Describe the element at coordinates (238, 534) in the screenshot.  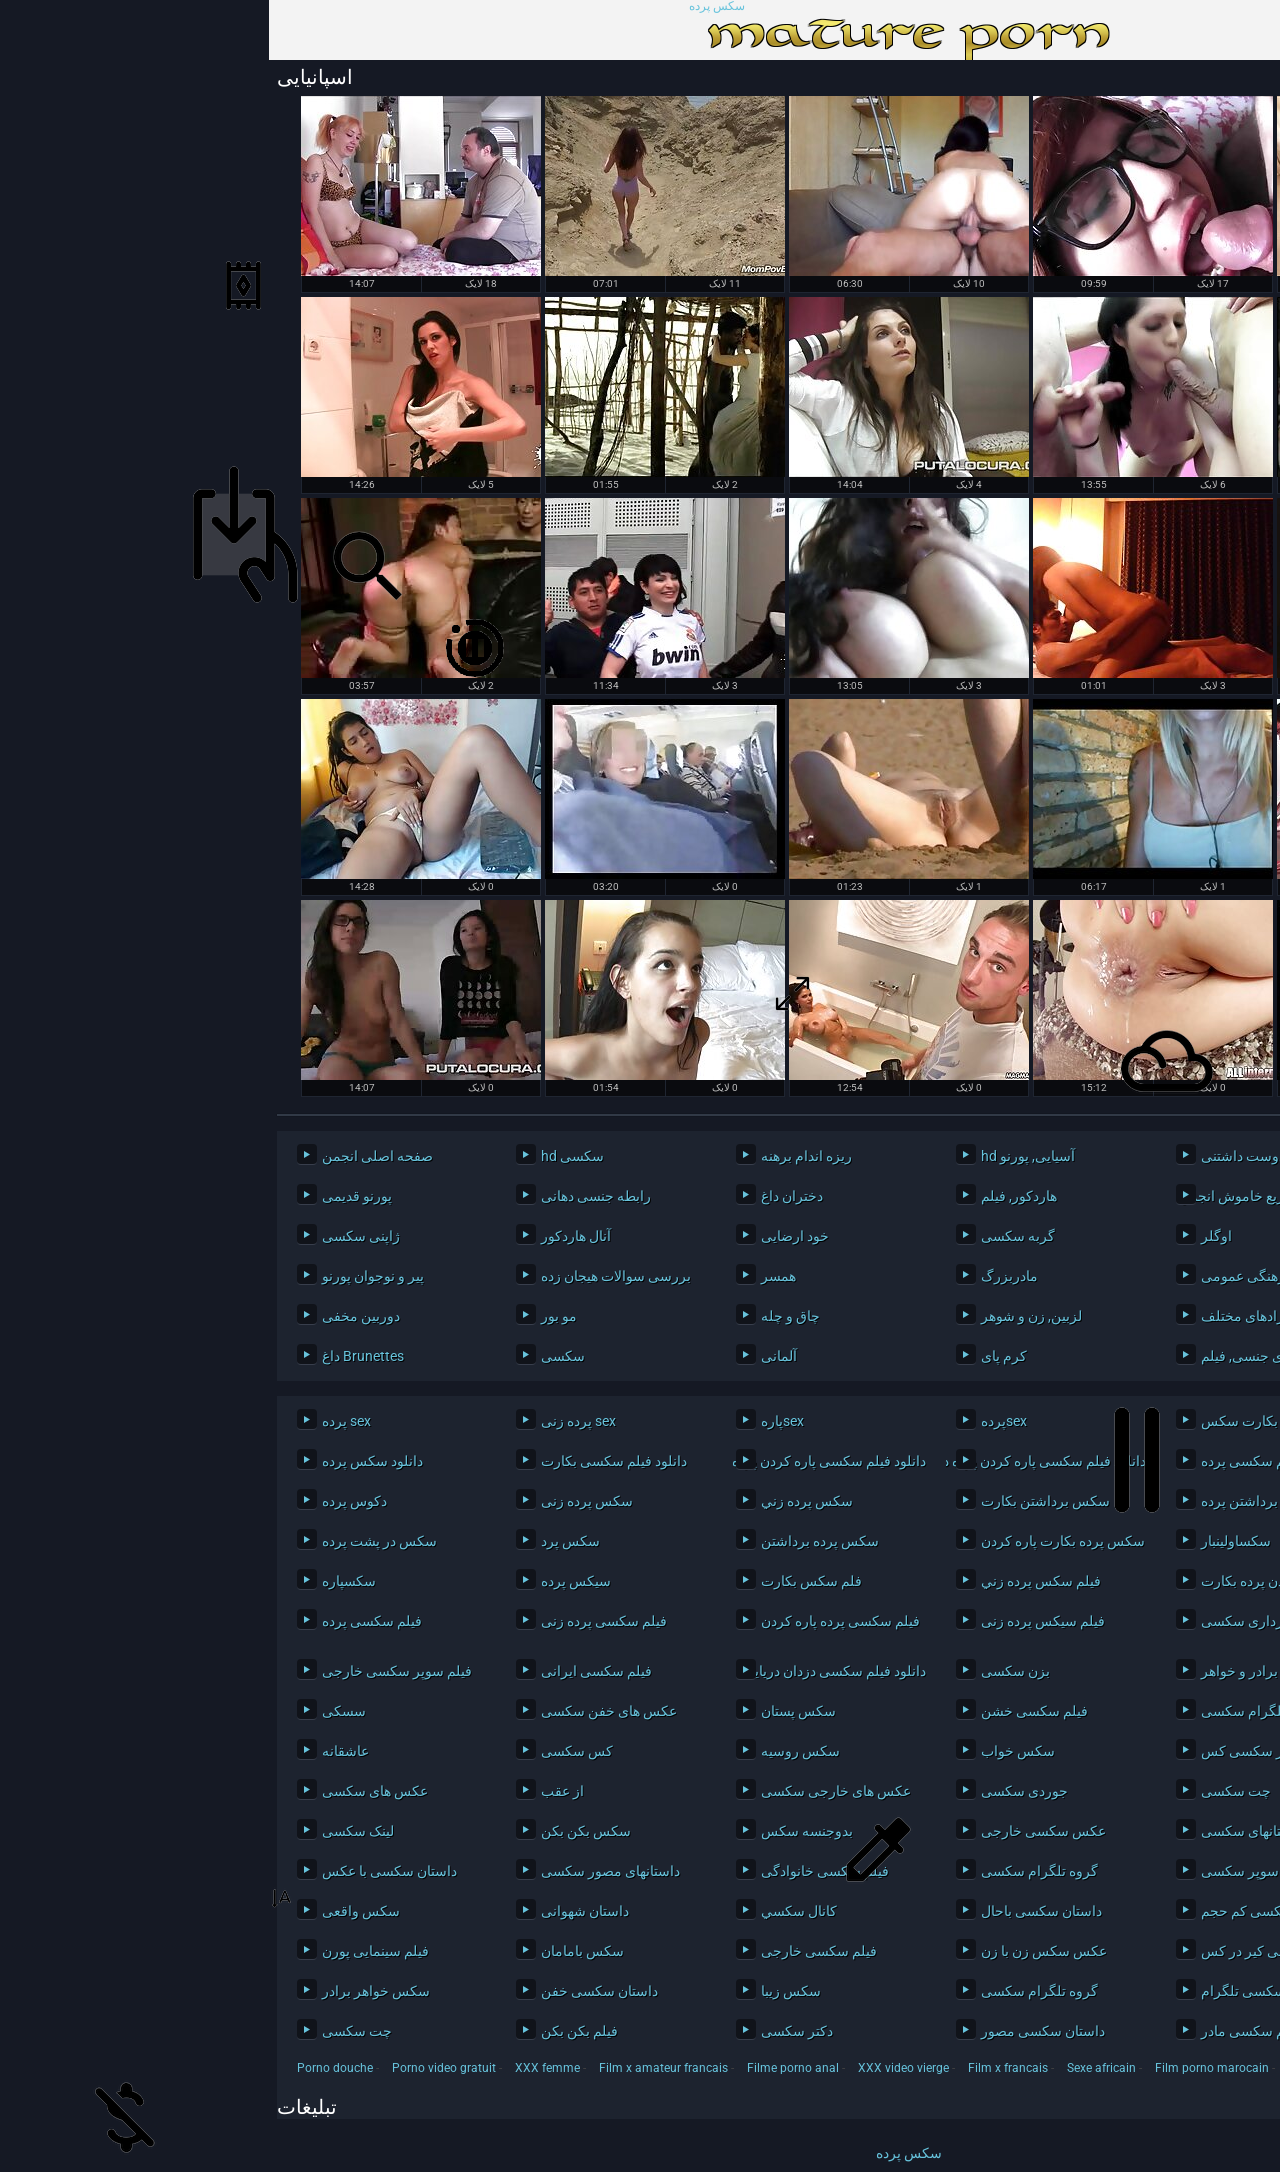
I see `withdraw cash or funds` at that location.